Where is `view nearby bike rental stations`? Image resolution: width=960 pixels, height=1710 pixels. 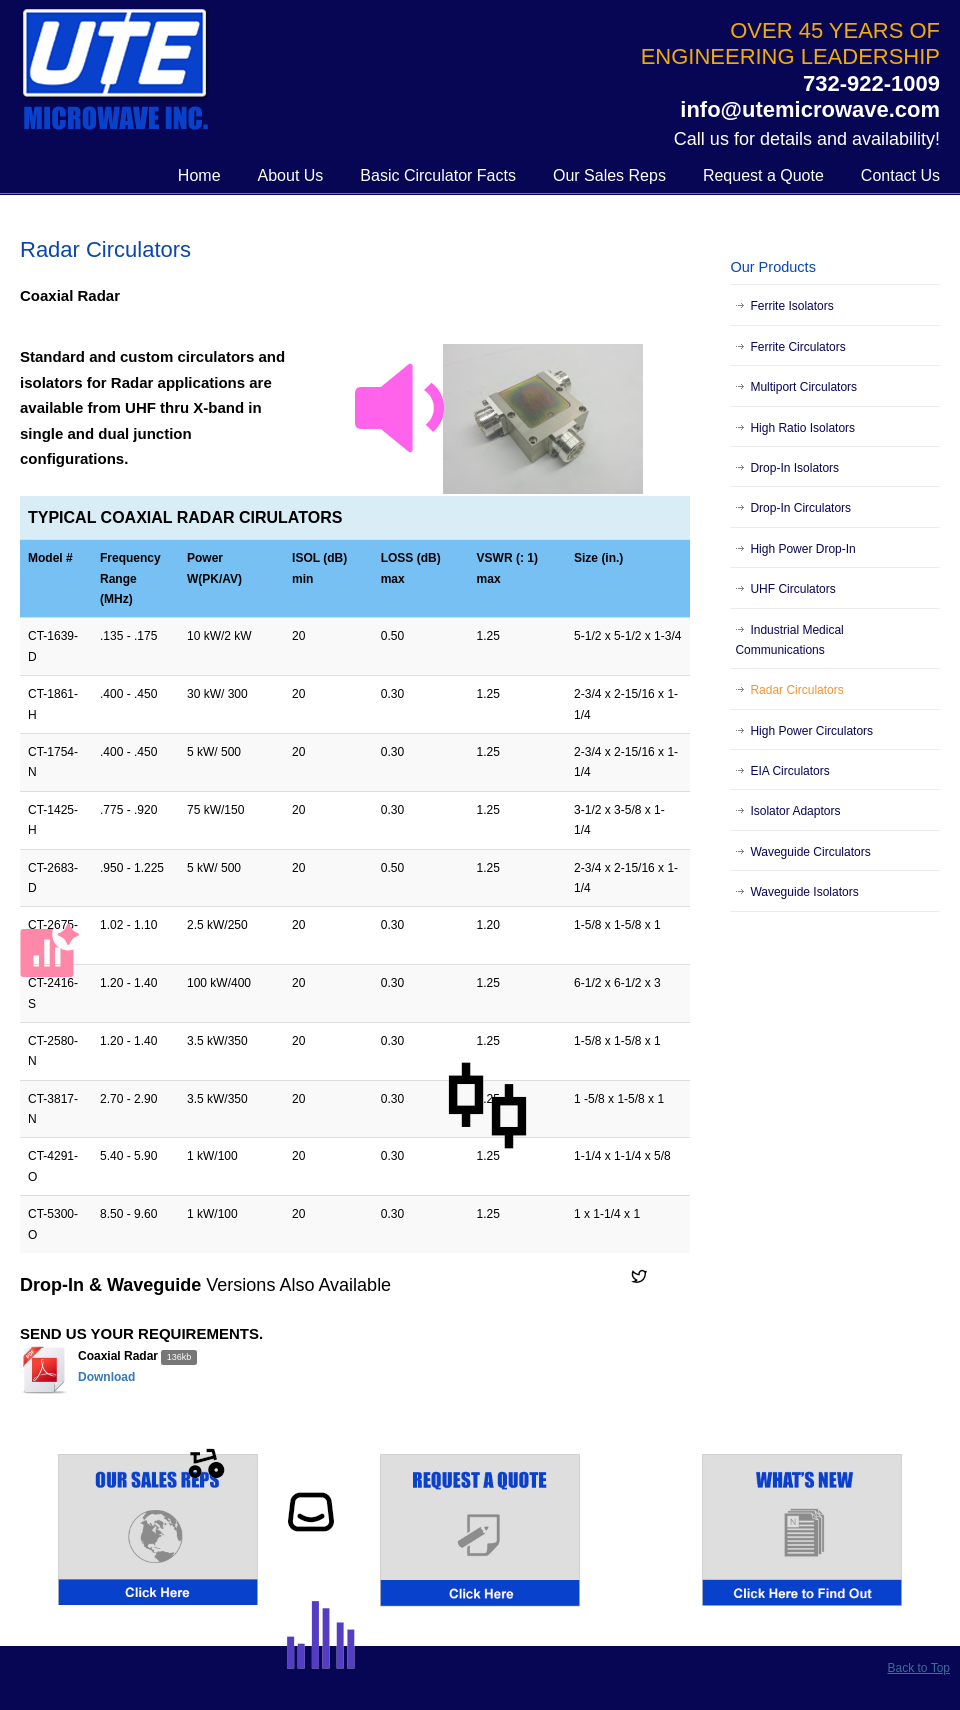
view nearby bike rental stations is located at coordinates (206, 1463).